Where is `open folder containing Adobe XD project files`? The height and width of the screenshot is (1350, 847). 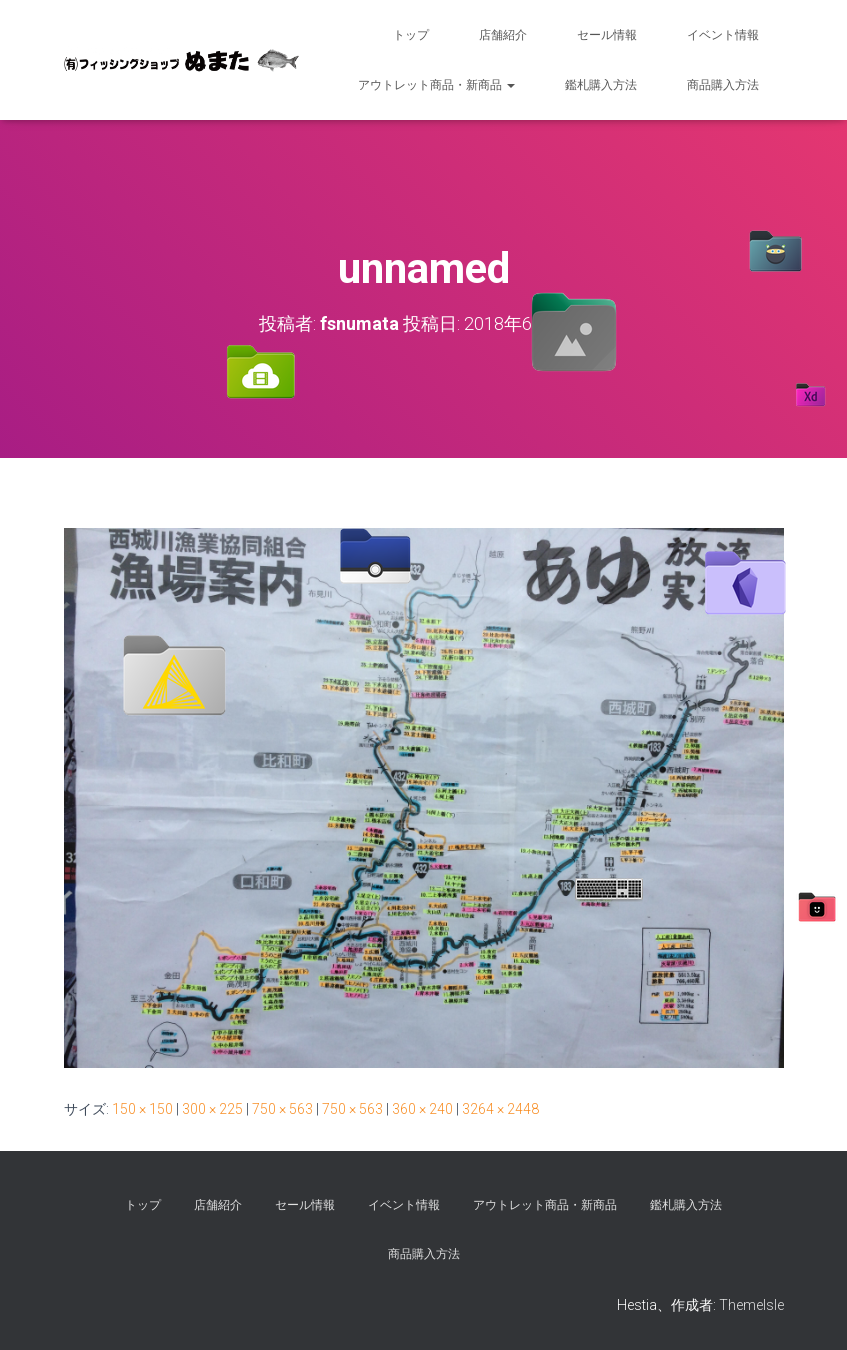 open folder containing Adobe XD project files is located at coordinates (810, 395).